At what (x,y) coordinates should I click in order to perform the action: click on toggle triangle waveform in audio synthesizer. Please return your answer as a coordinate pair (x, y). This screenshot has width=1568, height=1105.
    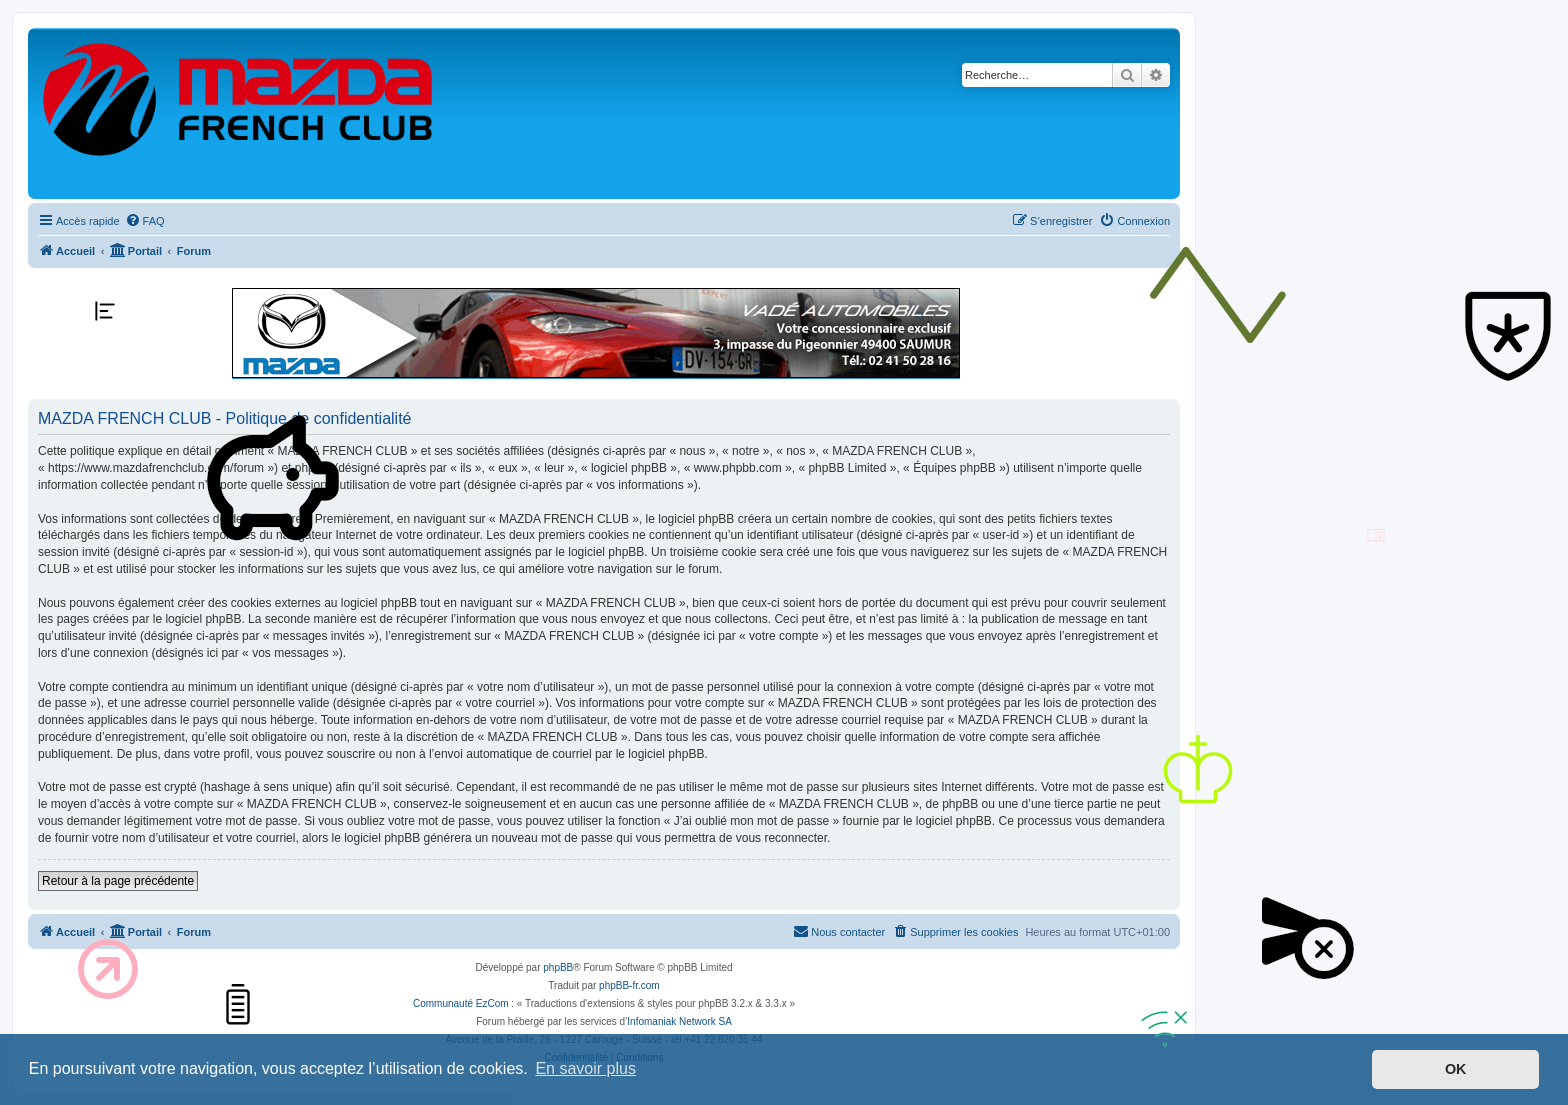
    Looking at the image, I should click on (1218, 295).